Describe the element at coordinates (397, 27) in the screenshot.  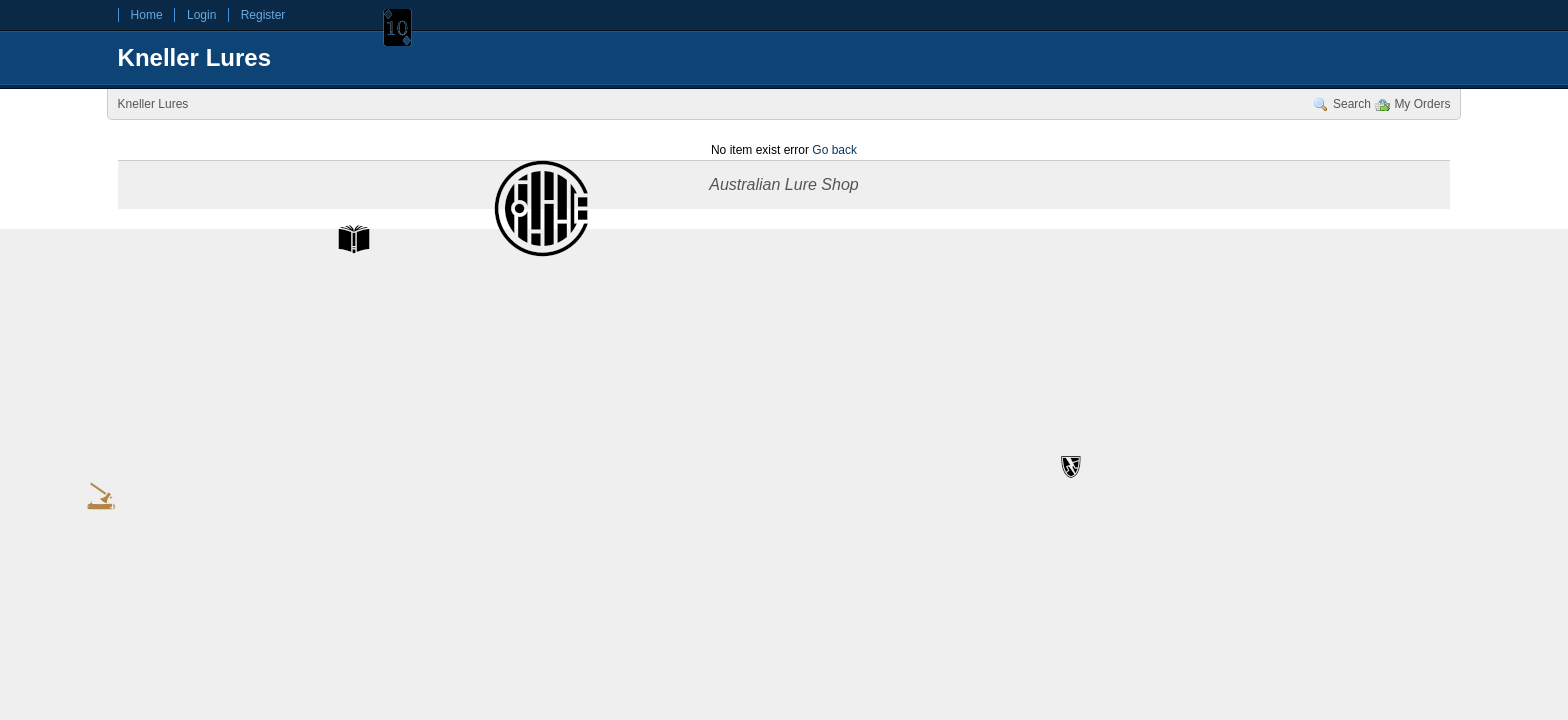
I see `ten of diamonds playing card` at that location.